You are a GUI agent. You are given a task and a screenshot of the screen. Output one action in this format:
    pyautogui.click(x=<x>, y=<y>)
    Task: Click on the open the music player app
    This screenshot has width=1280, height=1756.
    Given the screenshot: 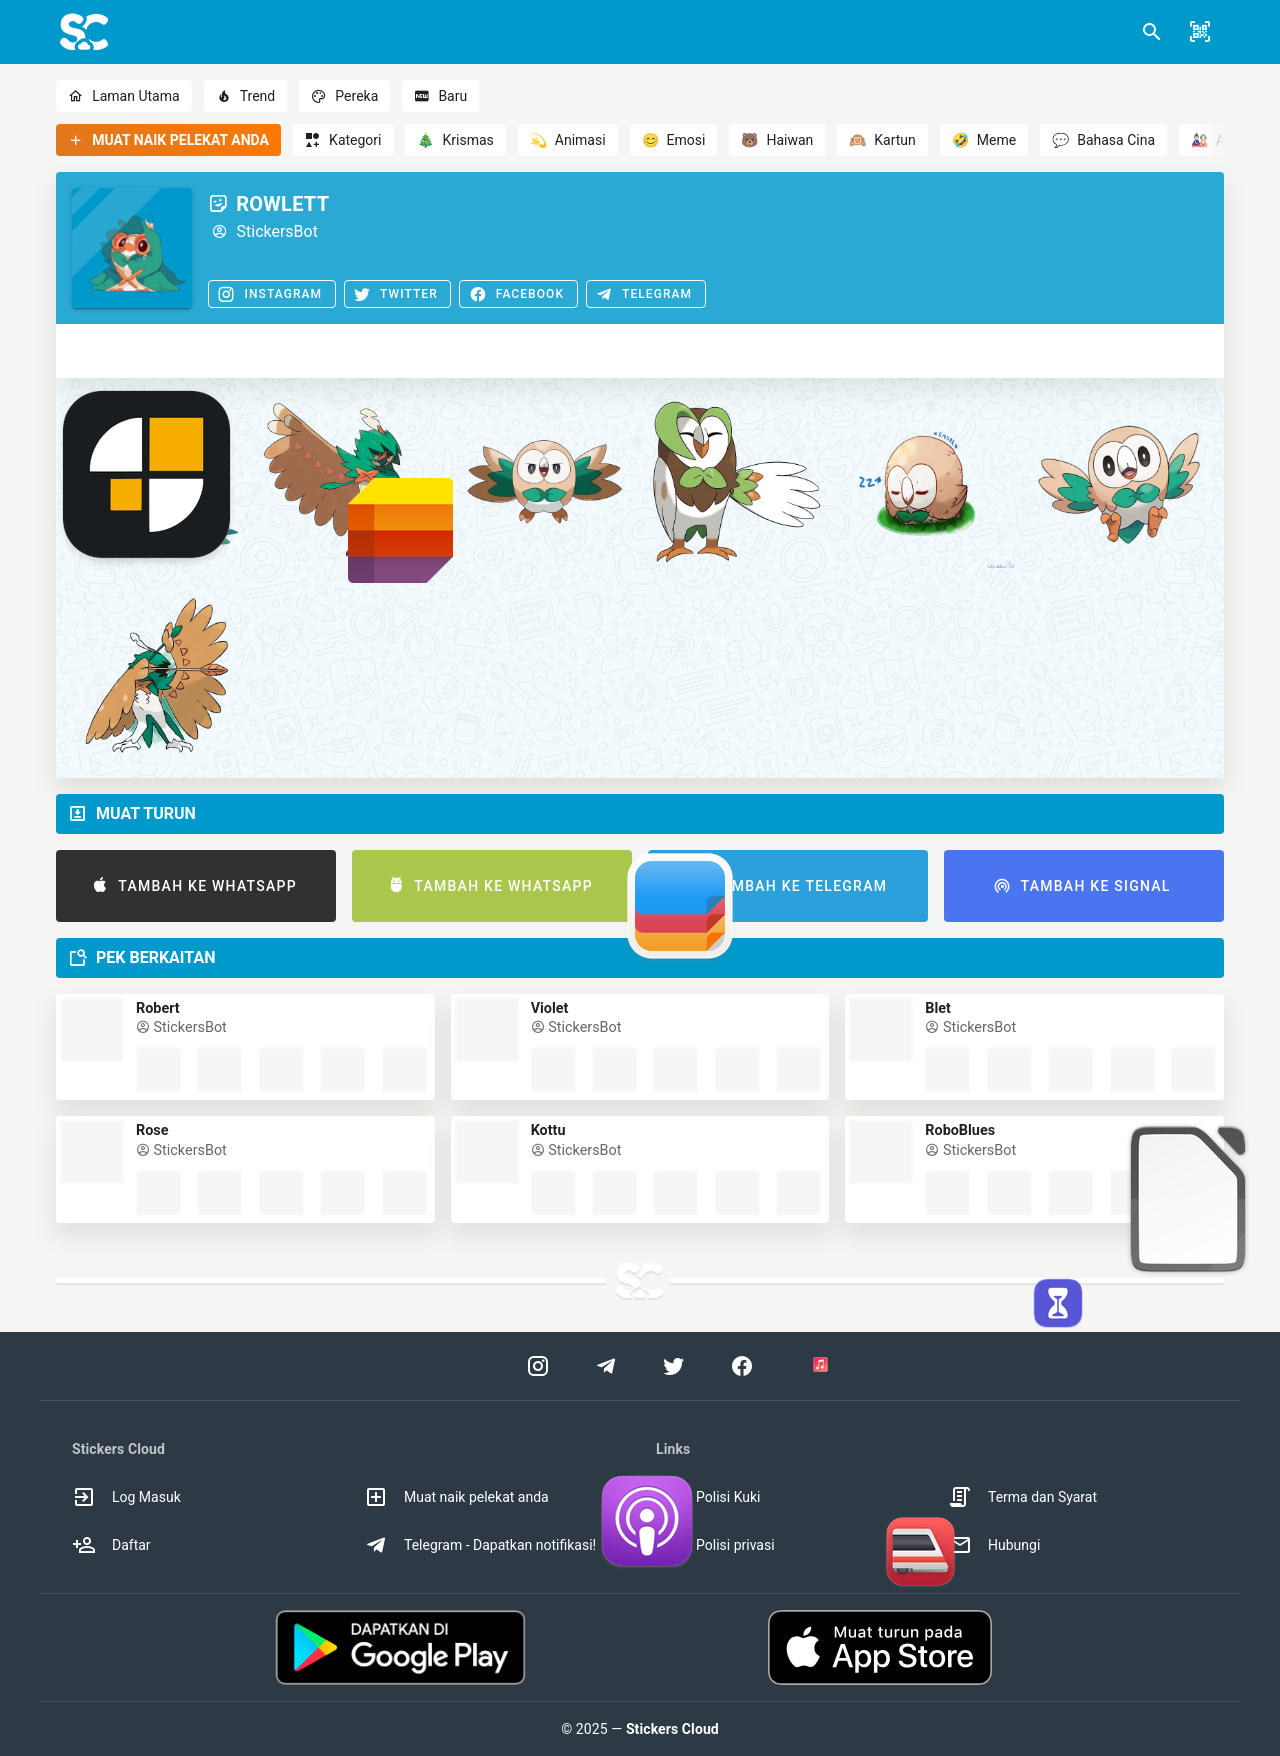 What is the action you would take?
    pyautogui.click(x=820, y=1364)
    